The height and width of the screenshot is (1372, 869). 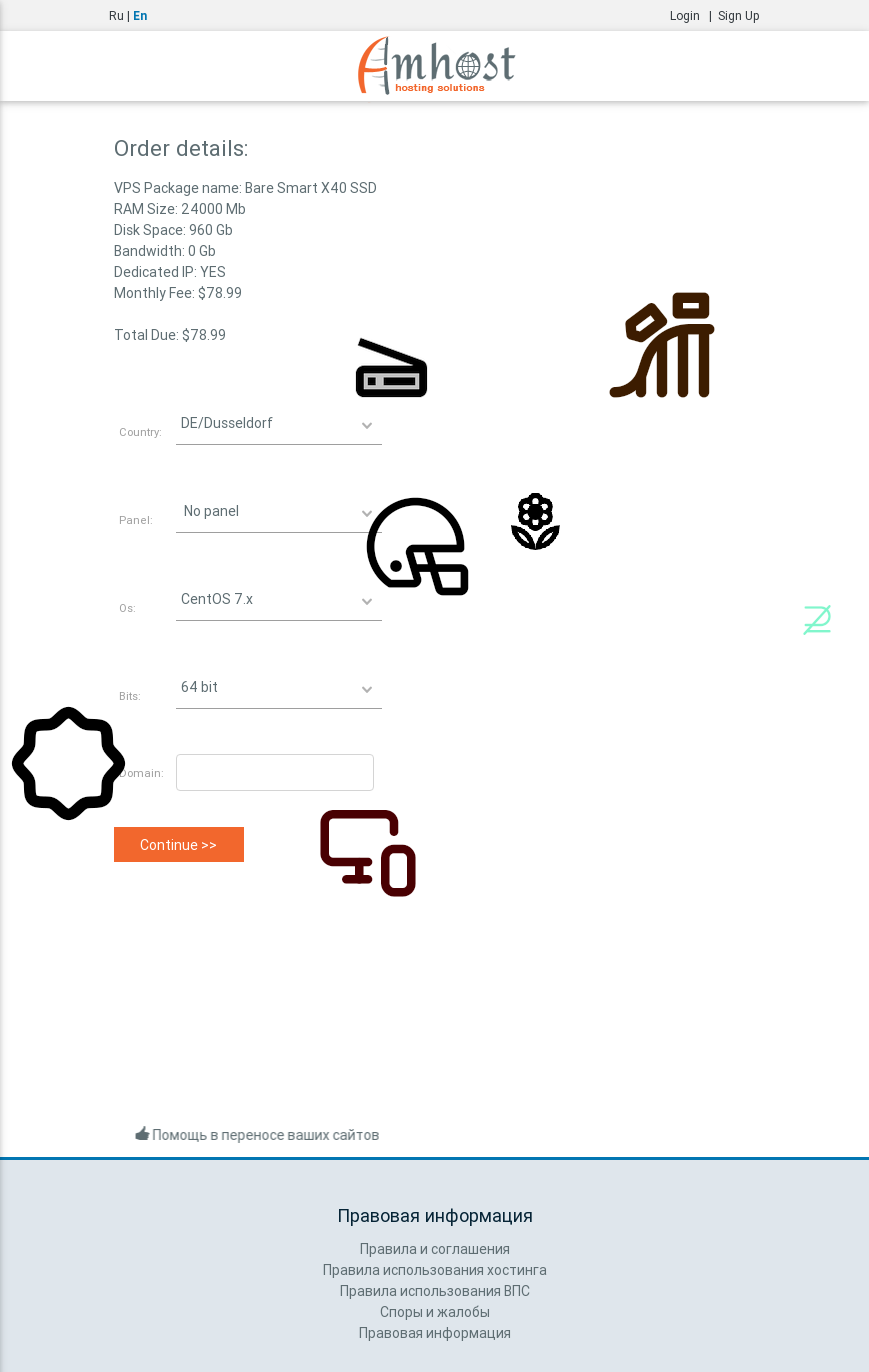 What do you see at coordinates (817, 620) in the screenshot?
I see `indicates a set is not a superset of another in mathematical notation` at bounding box center [817, 620].